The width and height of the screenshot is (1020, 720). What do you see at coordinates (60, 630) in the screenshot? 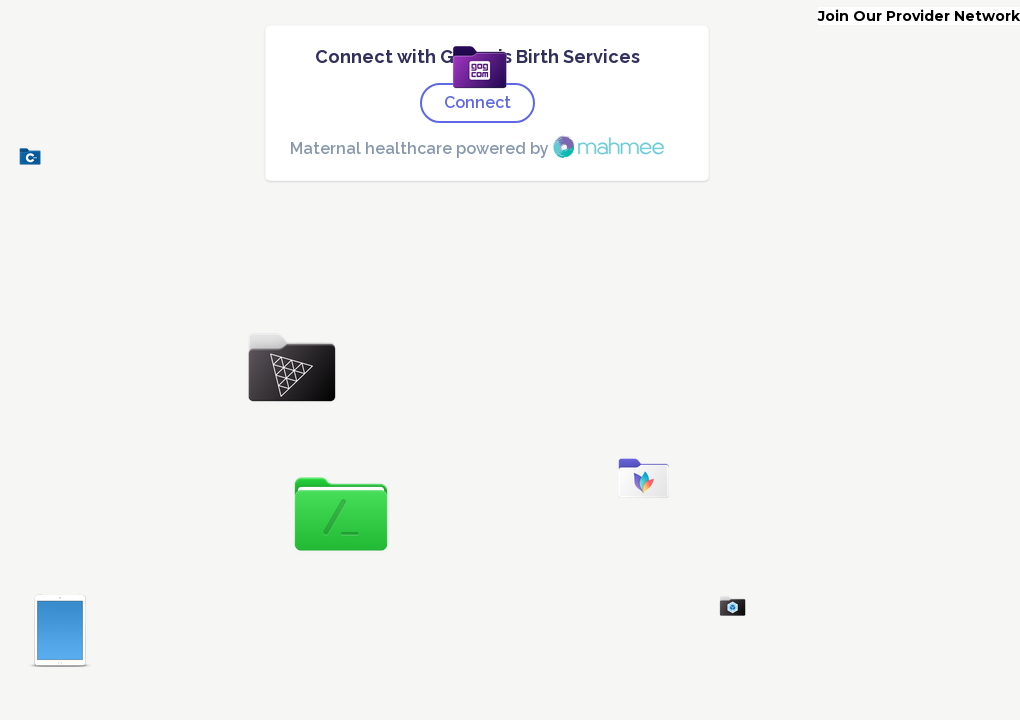
I see `iPad with cellular connectivity` at bounding box center [60, 630].